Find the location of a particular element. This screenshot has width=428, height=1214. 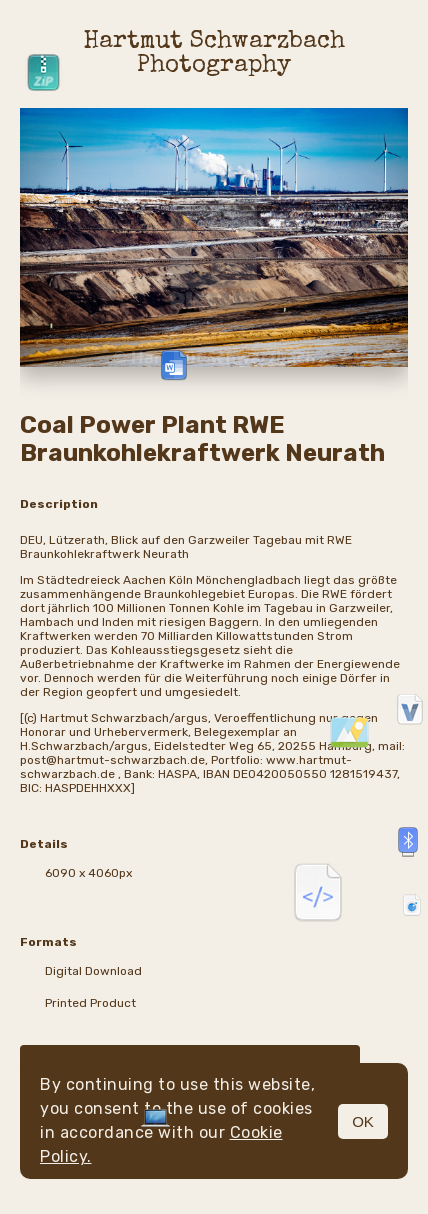

an HTML or code file type indicator is located at coordinates (318, 892).